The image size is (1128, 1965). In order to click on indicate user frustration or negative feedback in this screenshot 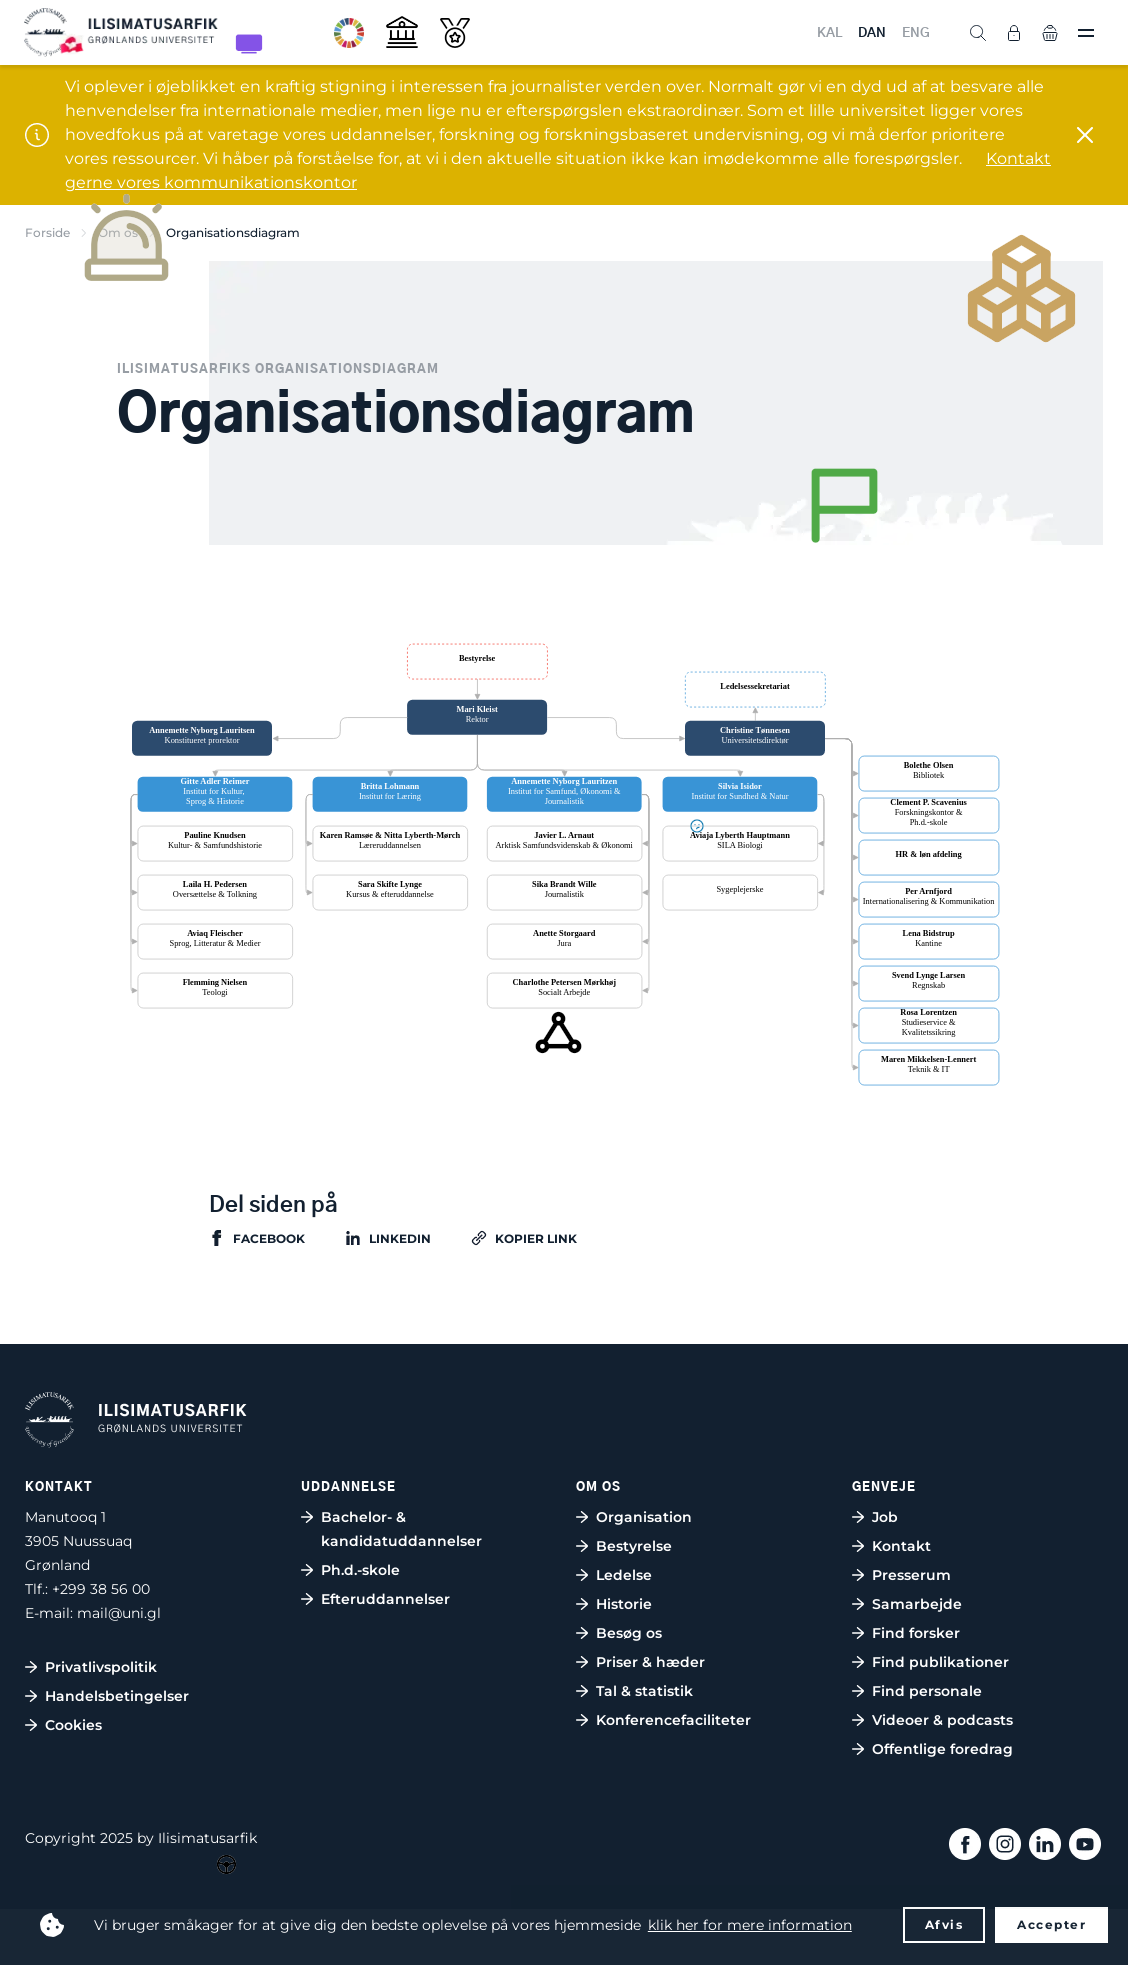, I will do `click(697, 826)`.